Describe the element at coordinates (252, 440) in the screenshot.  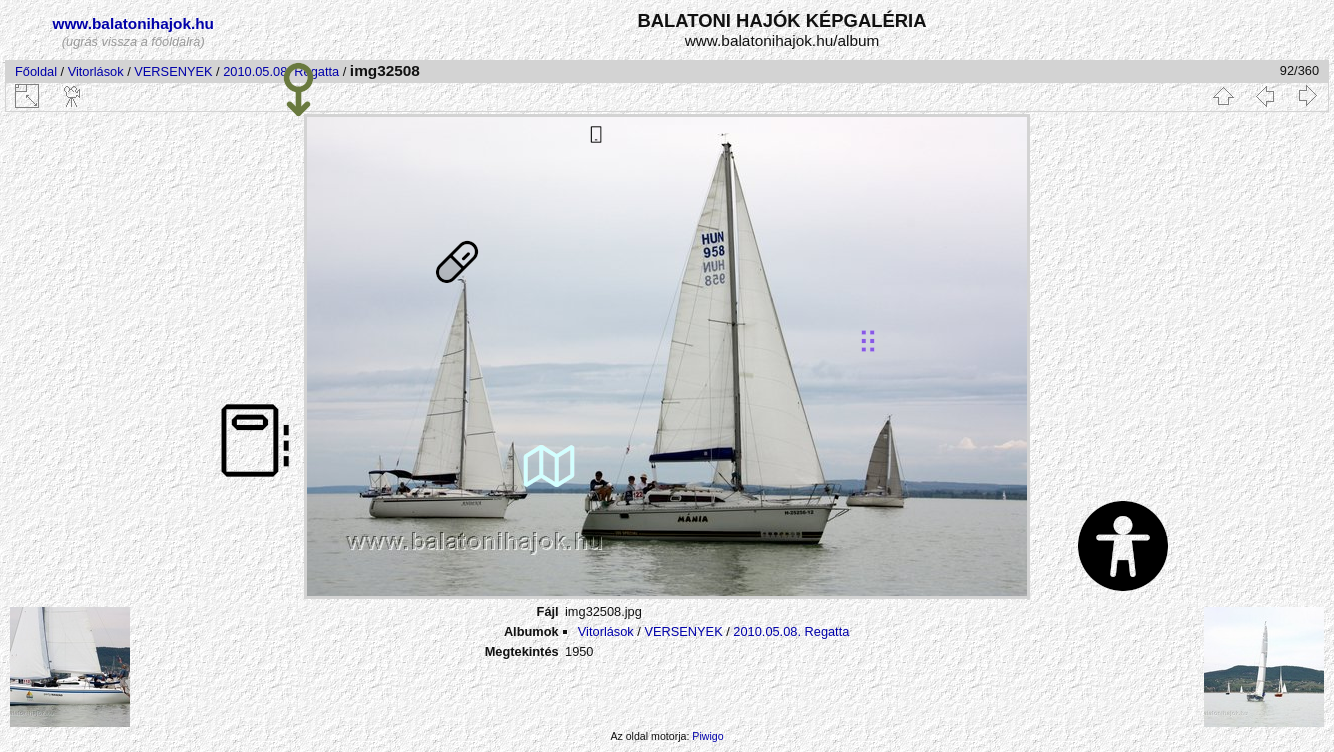
I see `open notebook or journal view` at that location.